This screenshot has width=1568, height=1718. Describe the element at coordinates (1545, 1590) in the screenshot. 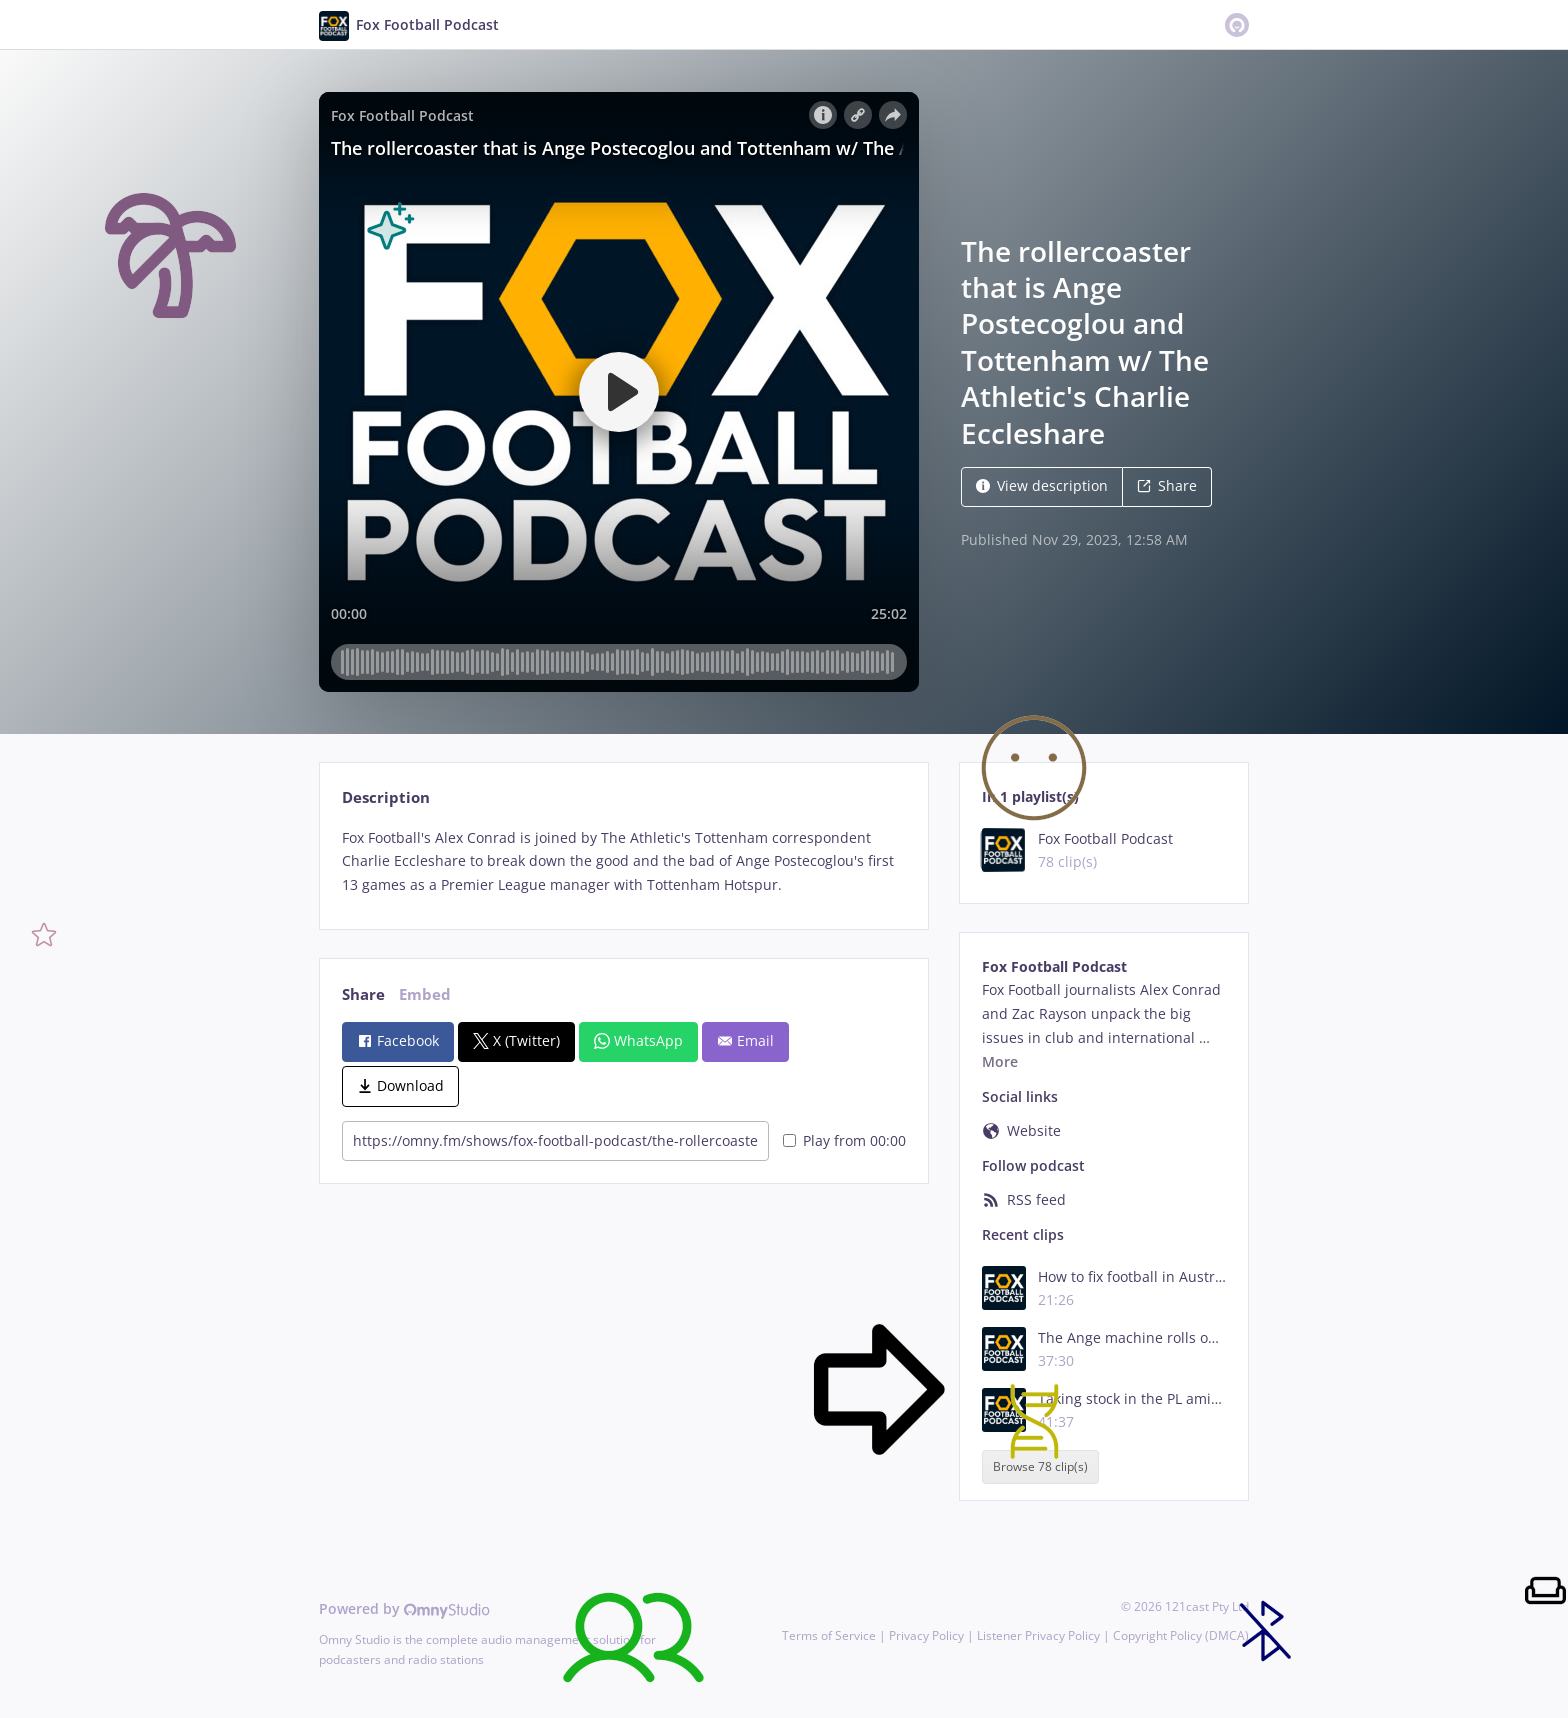

I see `access weekend or leisure content` at that location.